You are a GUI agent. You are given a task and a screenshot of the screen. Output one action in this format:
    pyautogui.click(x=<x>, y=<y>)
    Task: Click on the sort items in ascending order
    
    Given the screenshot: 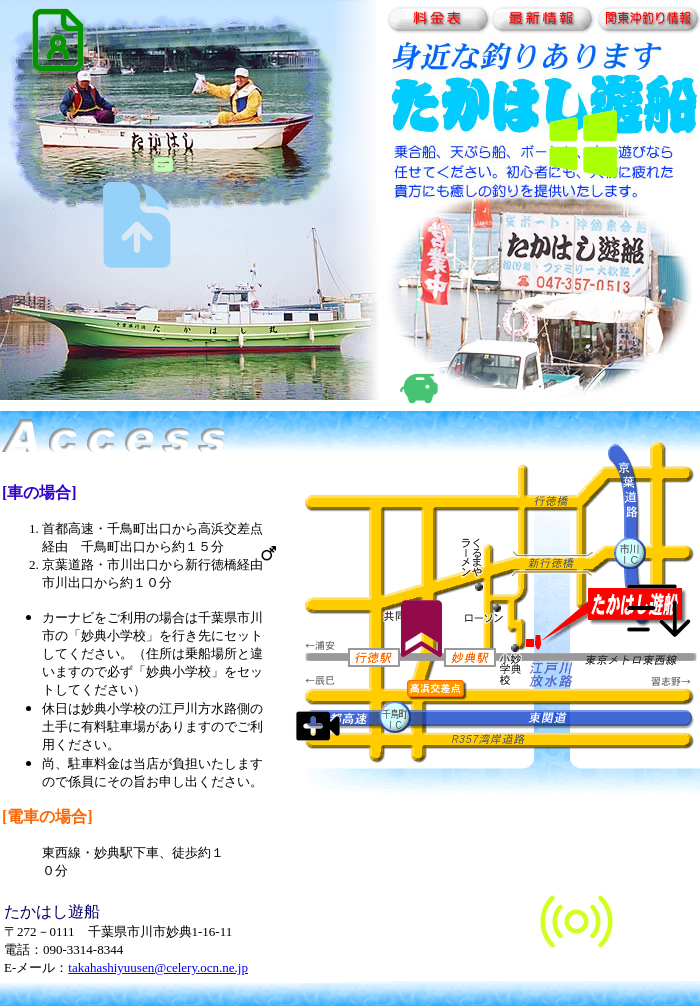 What is the action you would take?
    pyautogui.click(x=656, y=608)
    